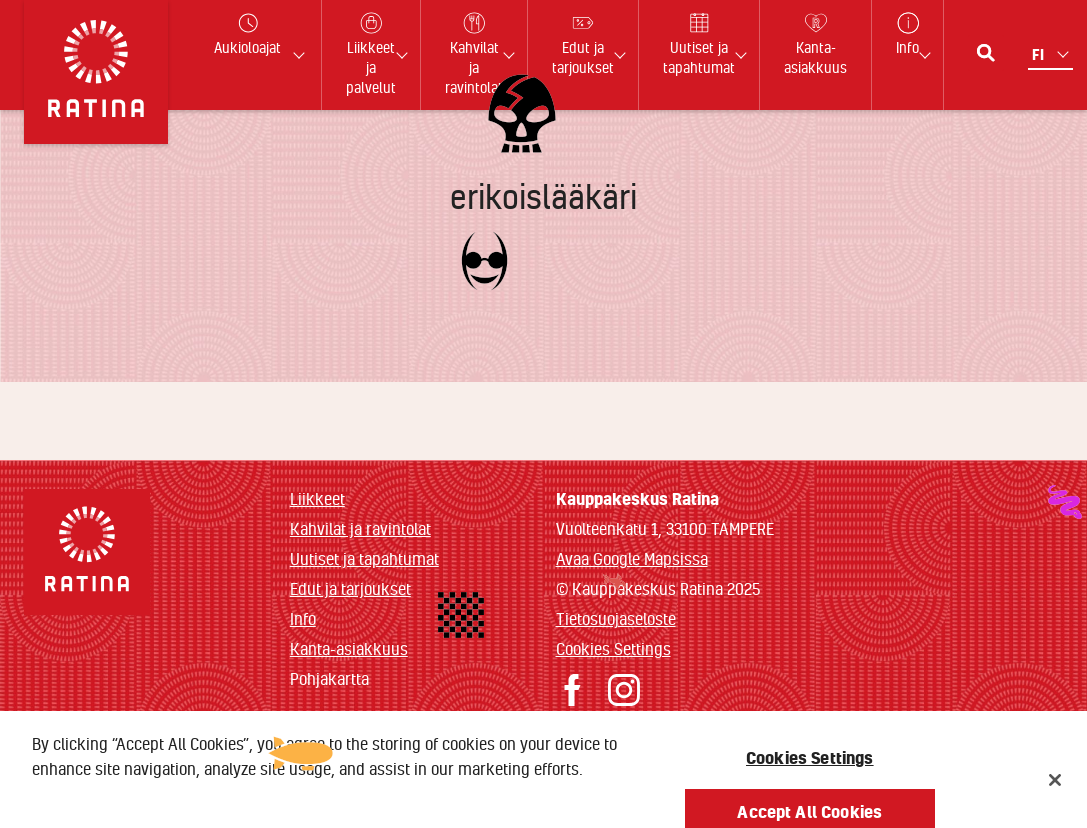 The height and width of the screenshot is (828, 1087). What do you see at coordinates (485, 260) in the screenshot?
I see `select the mad scientist character class` at bounding box center [485, 260].